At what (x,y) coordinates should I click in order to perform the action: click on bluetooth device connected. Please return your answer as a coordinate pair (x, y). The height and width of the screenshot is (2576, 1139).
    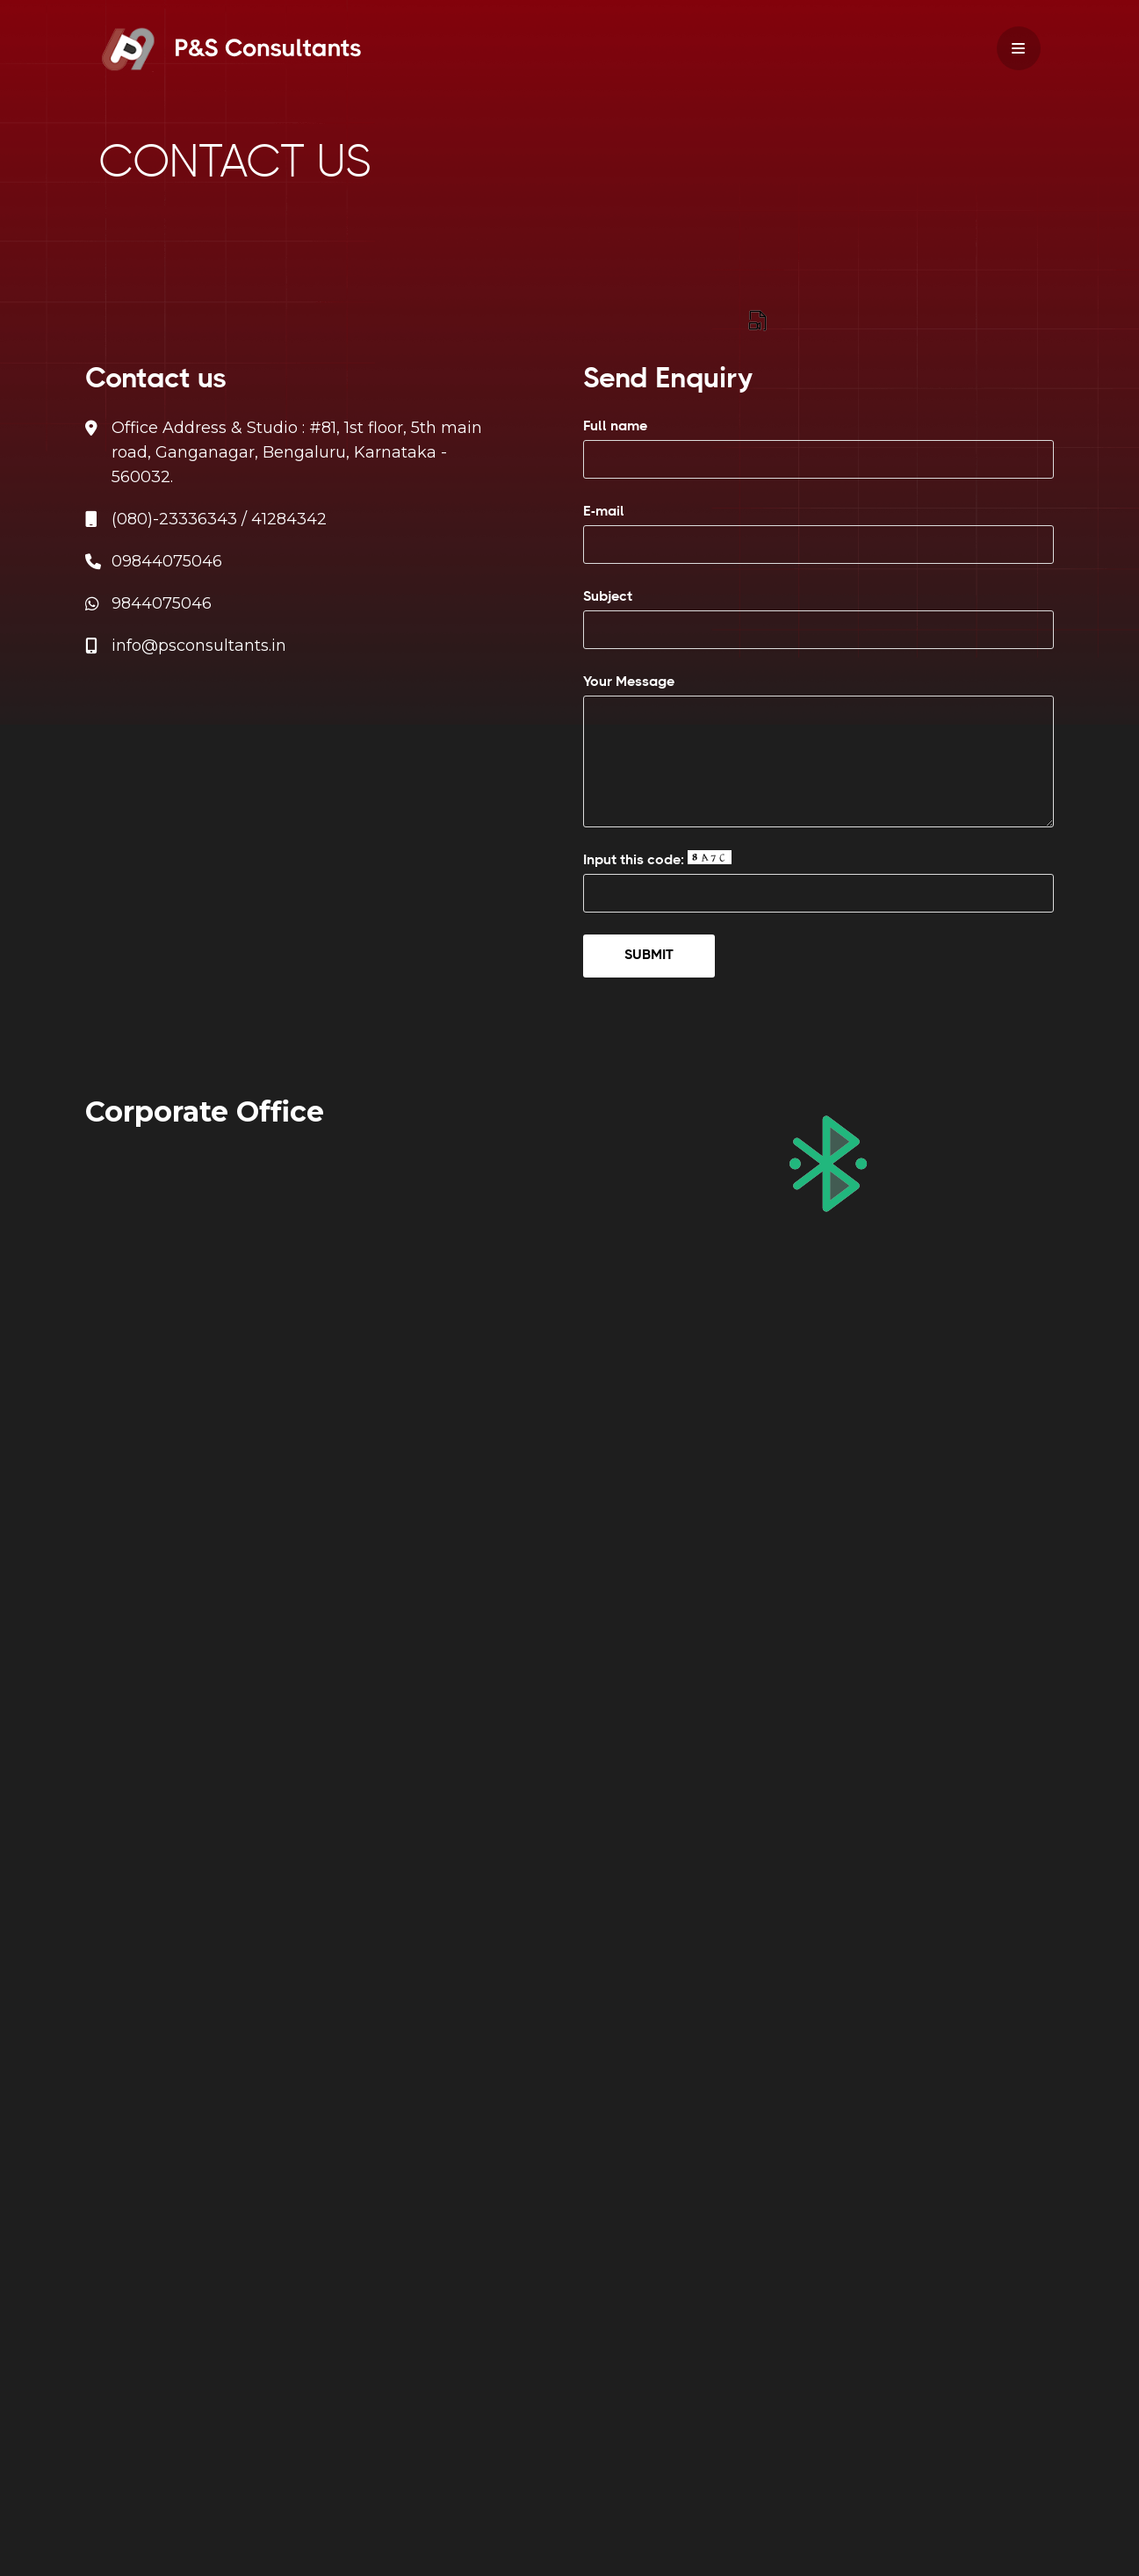
    Looking at the image, I should click on (826, 1164).